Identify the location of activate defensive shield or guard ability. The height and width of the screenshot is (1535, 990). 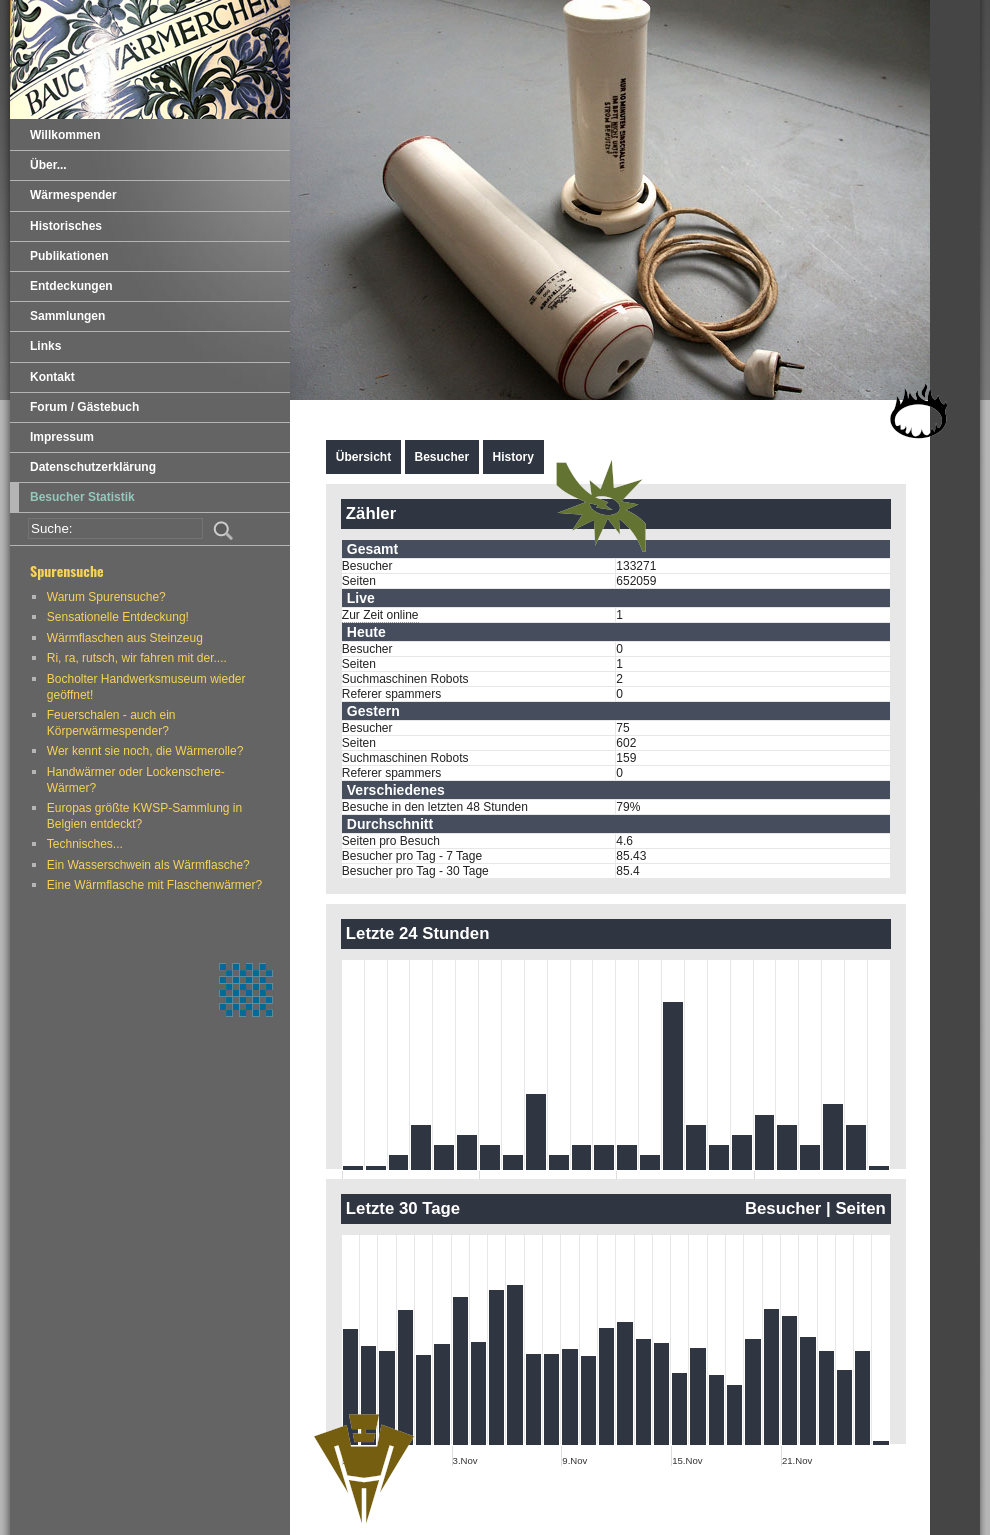
(364, 1469).